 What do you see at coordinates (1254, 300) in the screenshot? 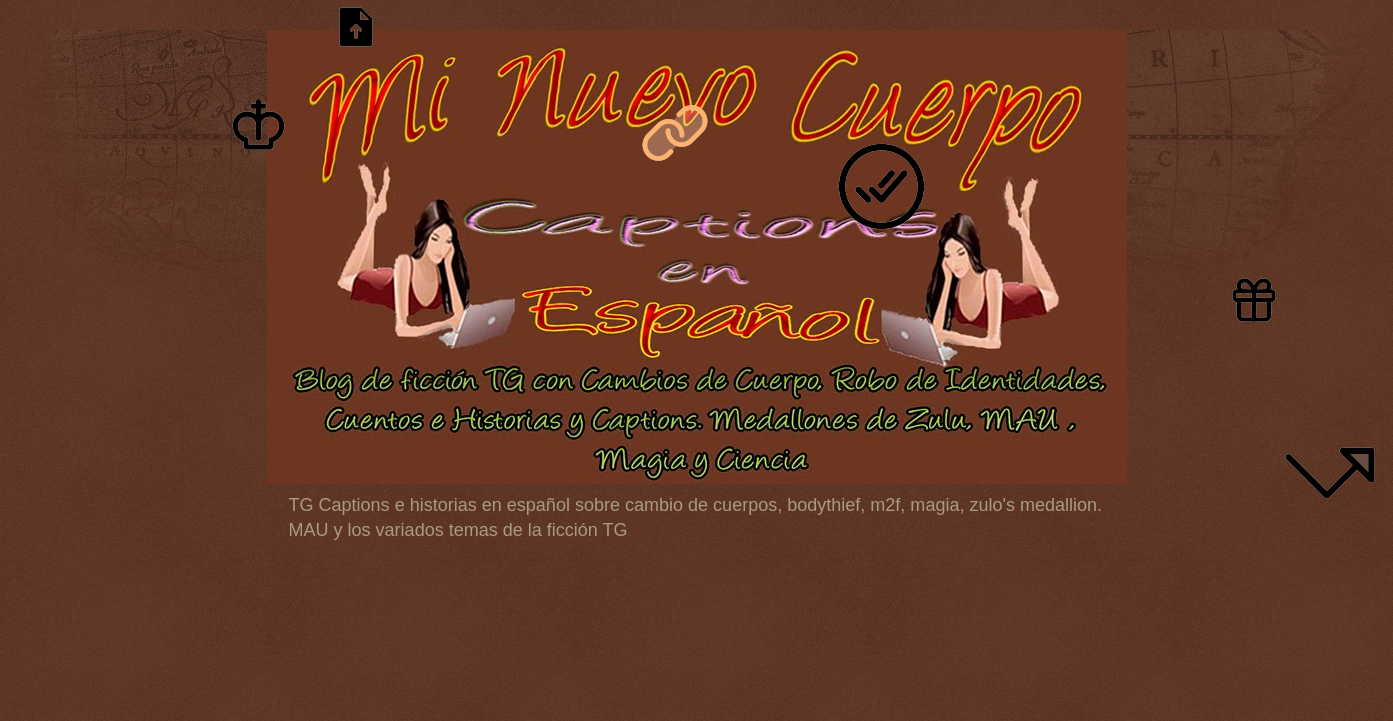
I see `view or redeem a gift` at bounding box center [1254, 300].